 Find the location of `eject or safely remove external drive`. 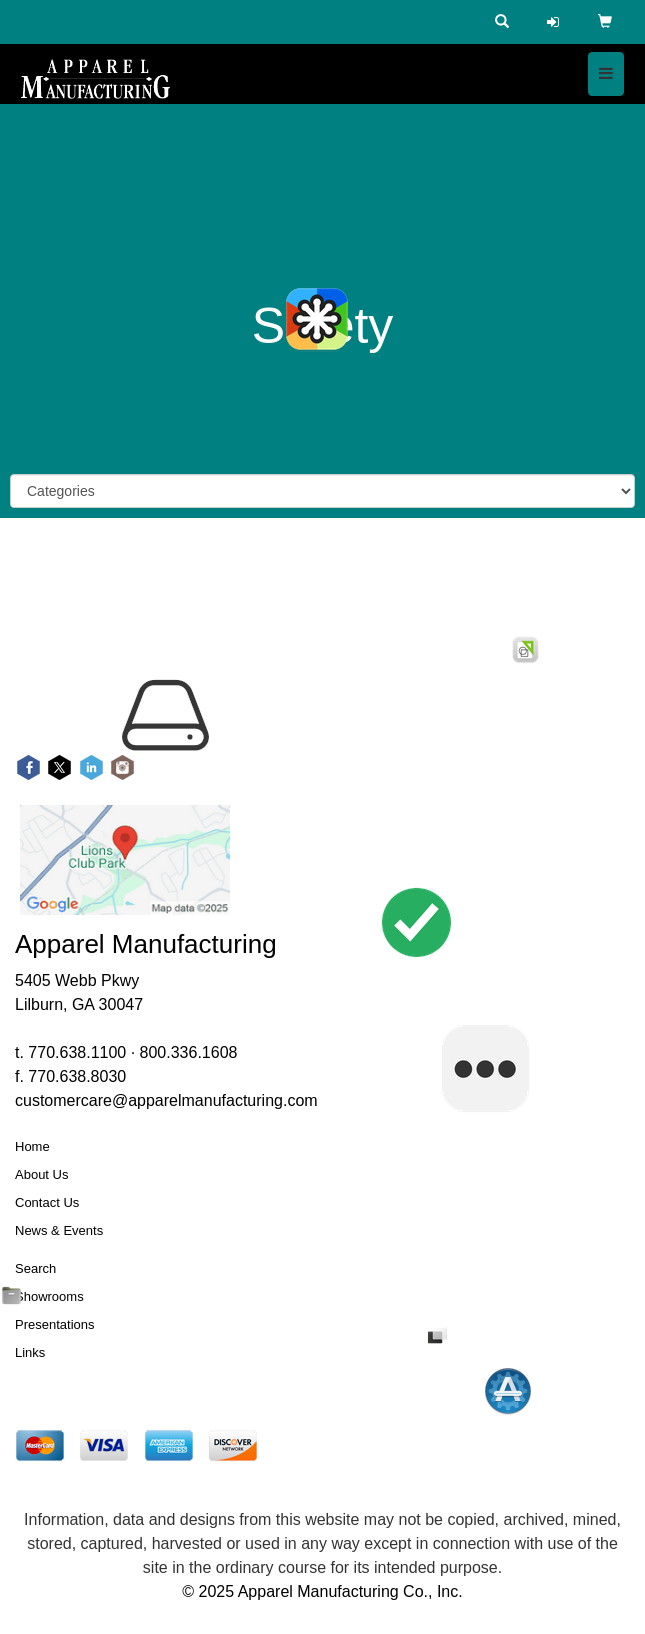

eject or safely remove external drive is located at coordinates (165, 712).